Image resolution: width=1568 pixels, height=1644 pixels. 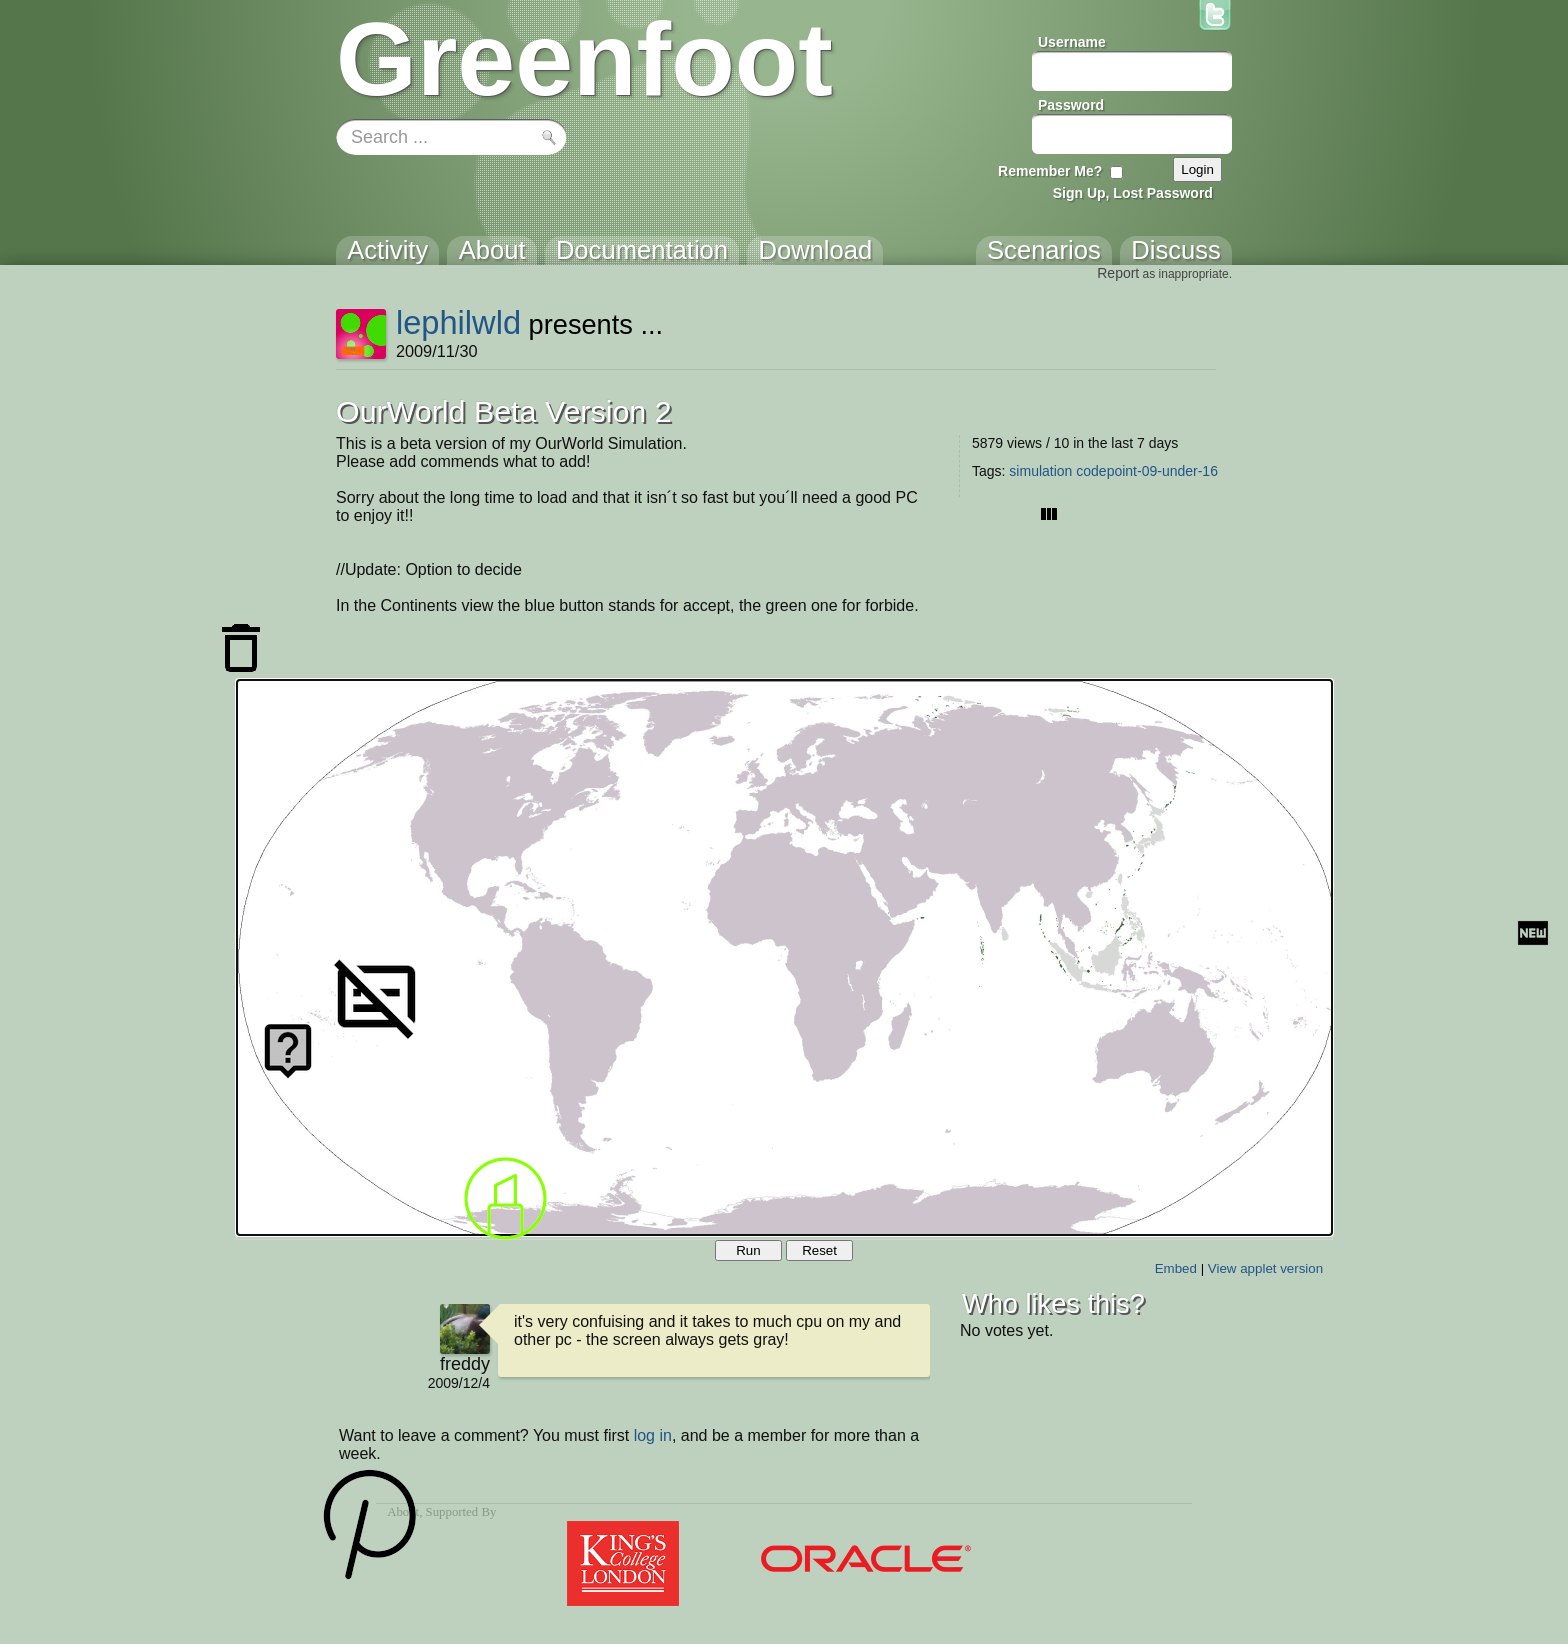 What do you see at coordinates (365, 1524) in the screenshot?
I see `open Pinterest app` at bounding box center [365, 1524].